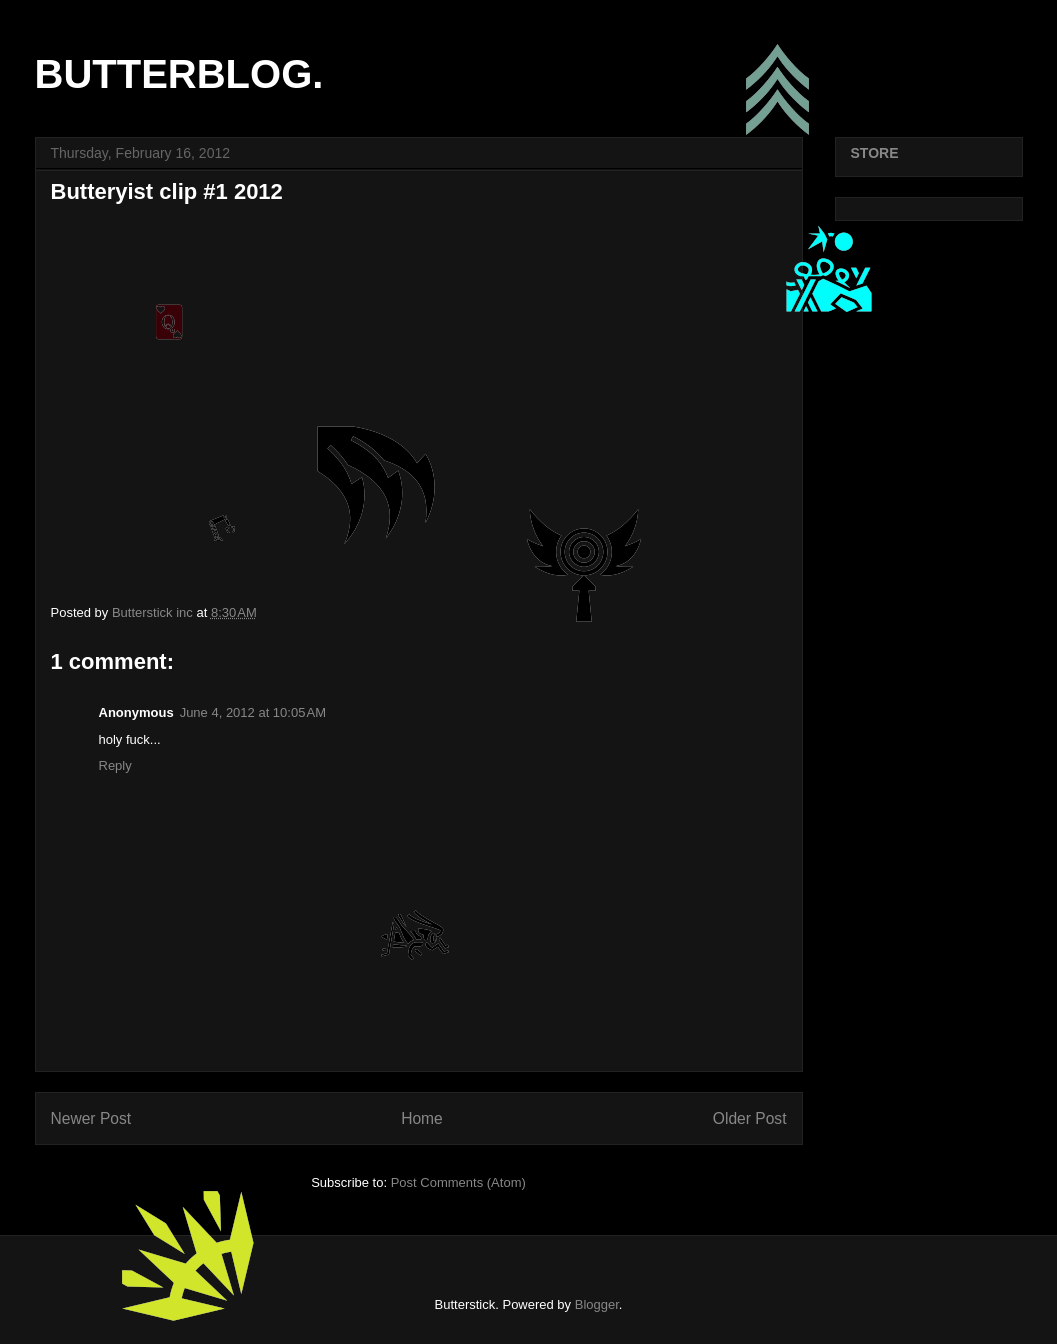  Describe the element at coordinates (777, 89) in the screenshot. I see `indicates sergeant rank or military status` at that location.